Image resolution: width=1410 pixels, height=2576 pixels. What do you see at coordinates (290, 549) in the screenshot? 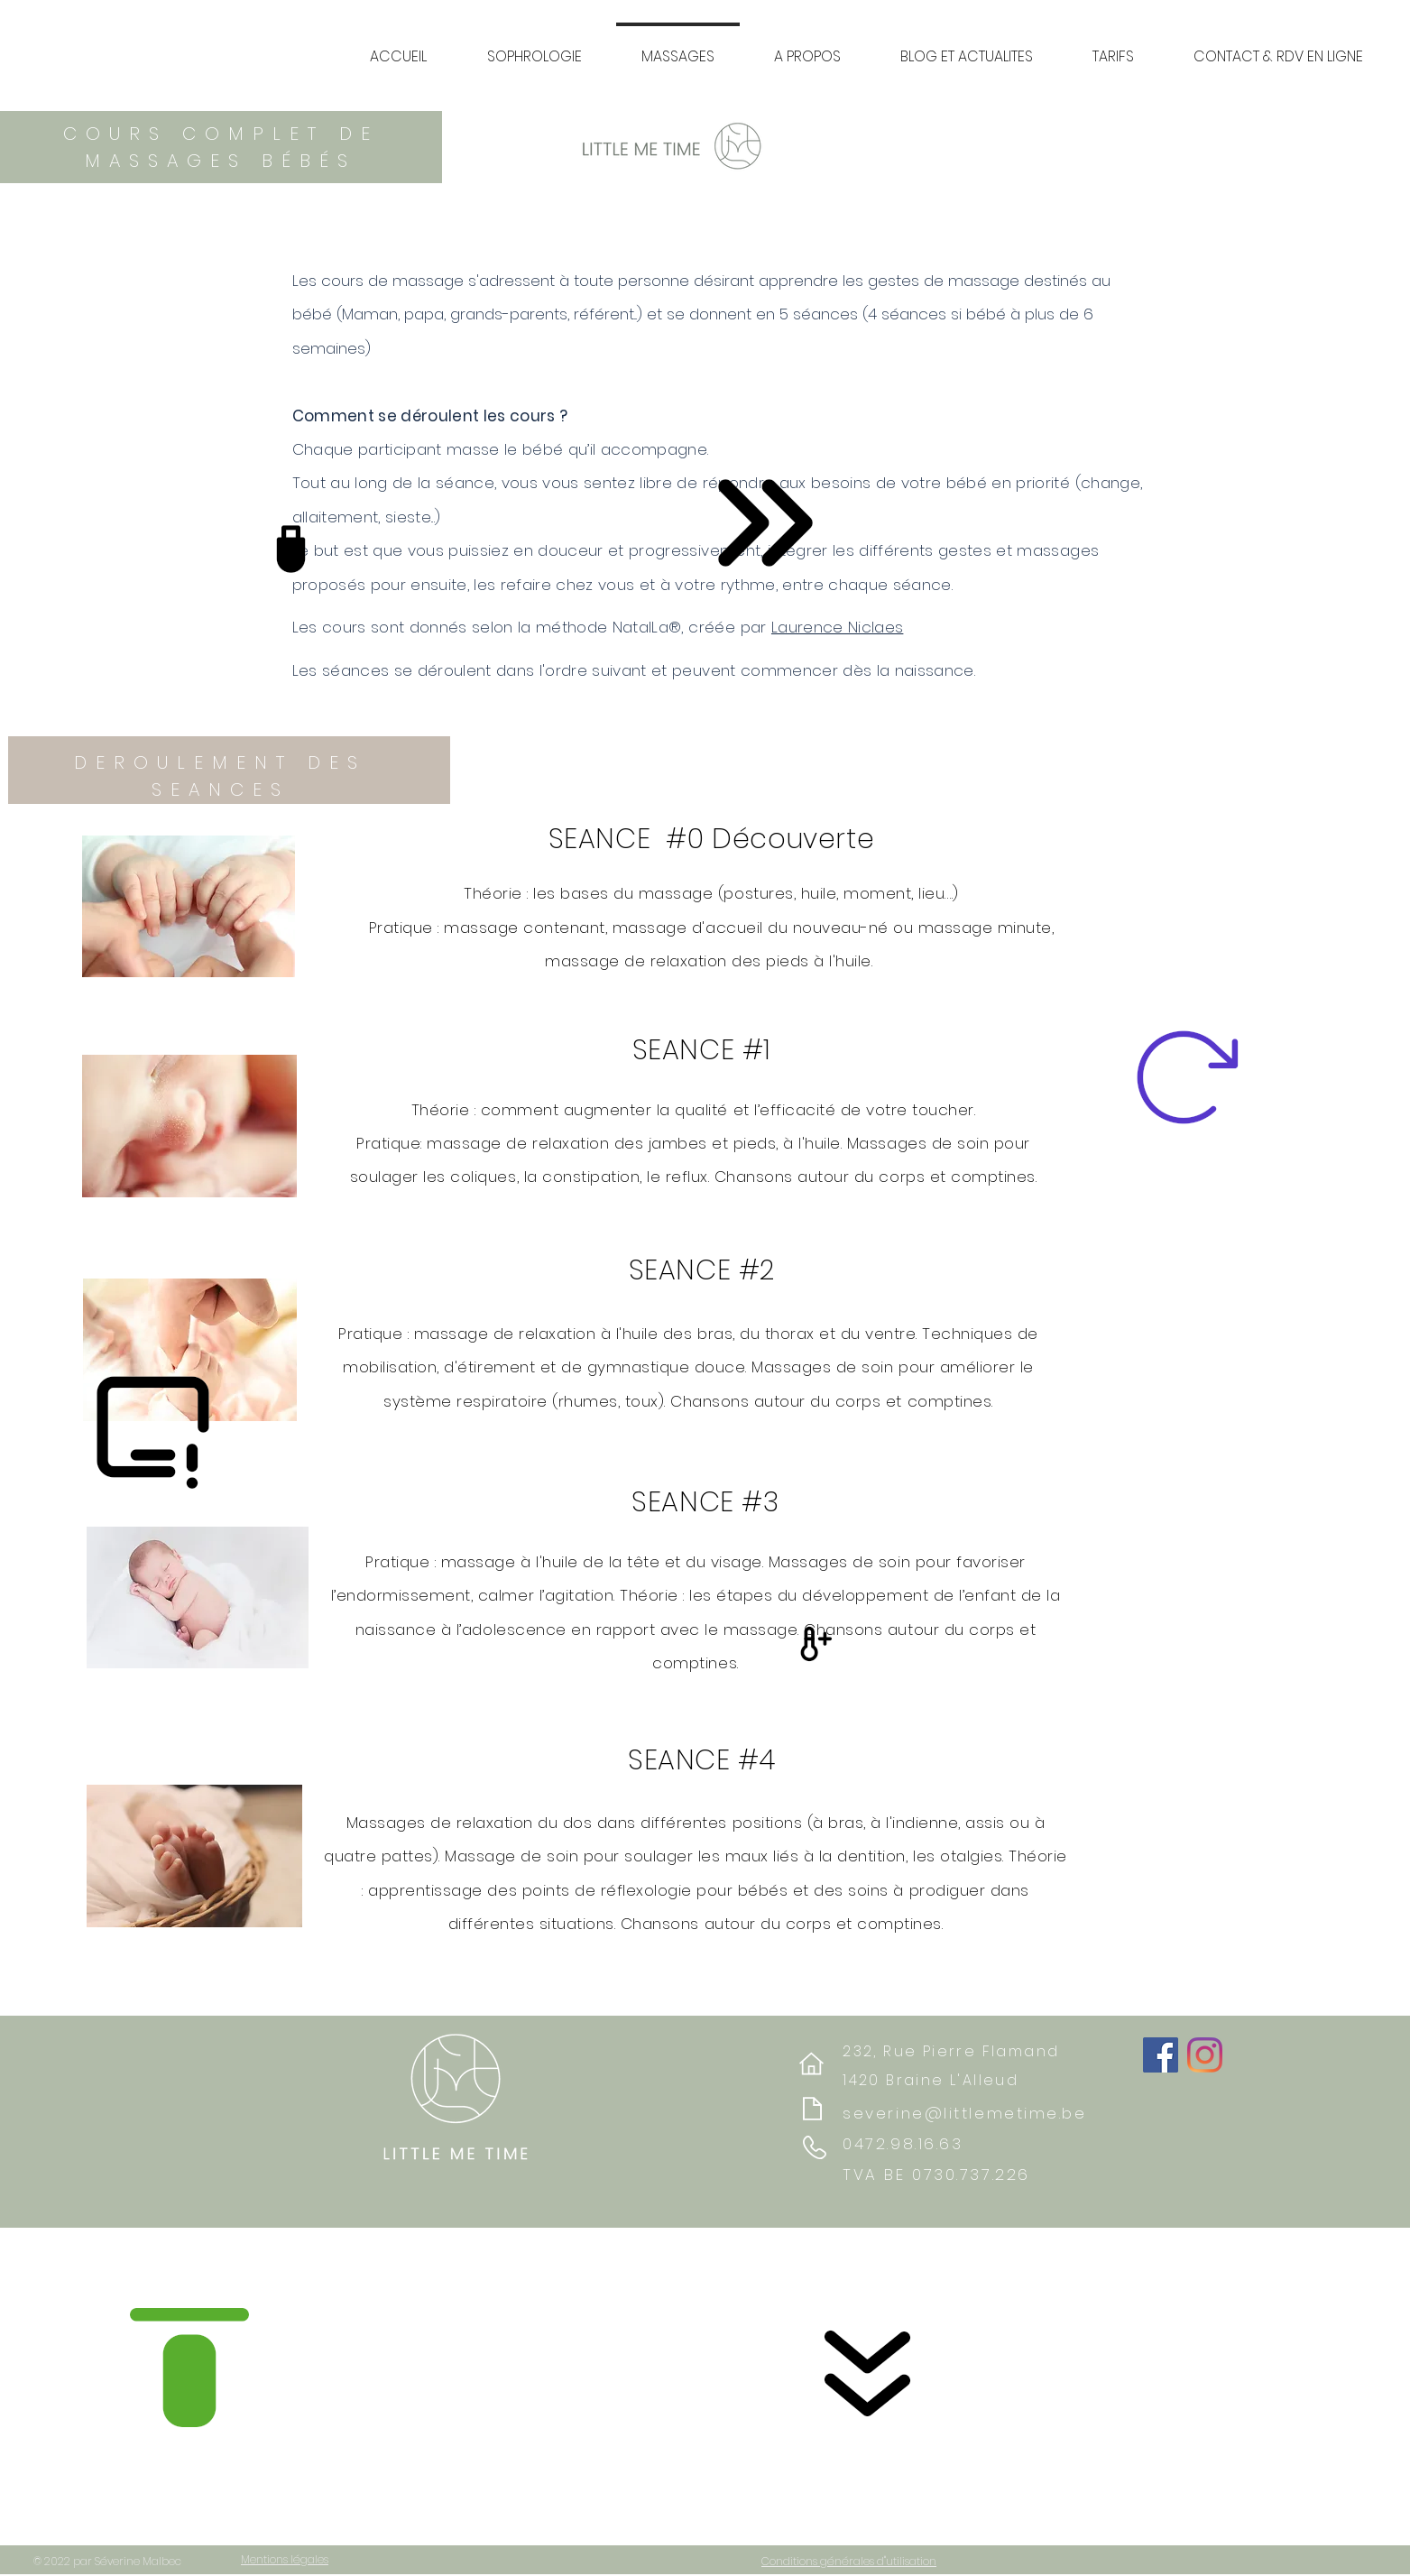
I see `connect a USB device` at bounding box center [290, 549].